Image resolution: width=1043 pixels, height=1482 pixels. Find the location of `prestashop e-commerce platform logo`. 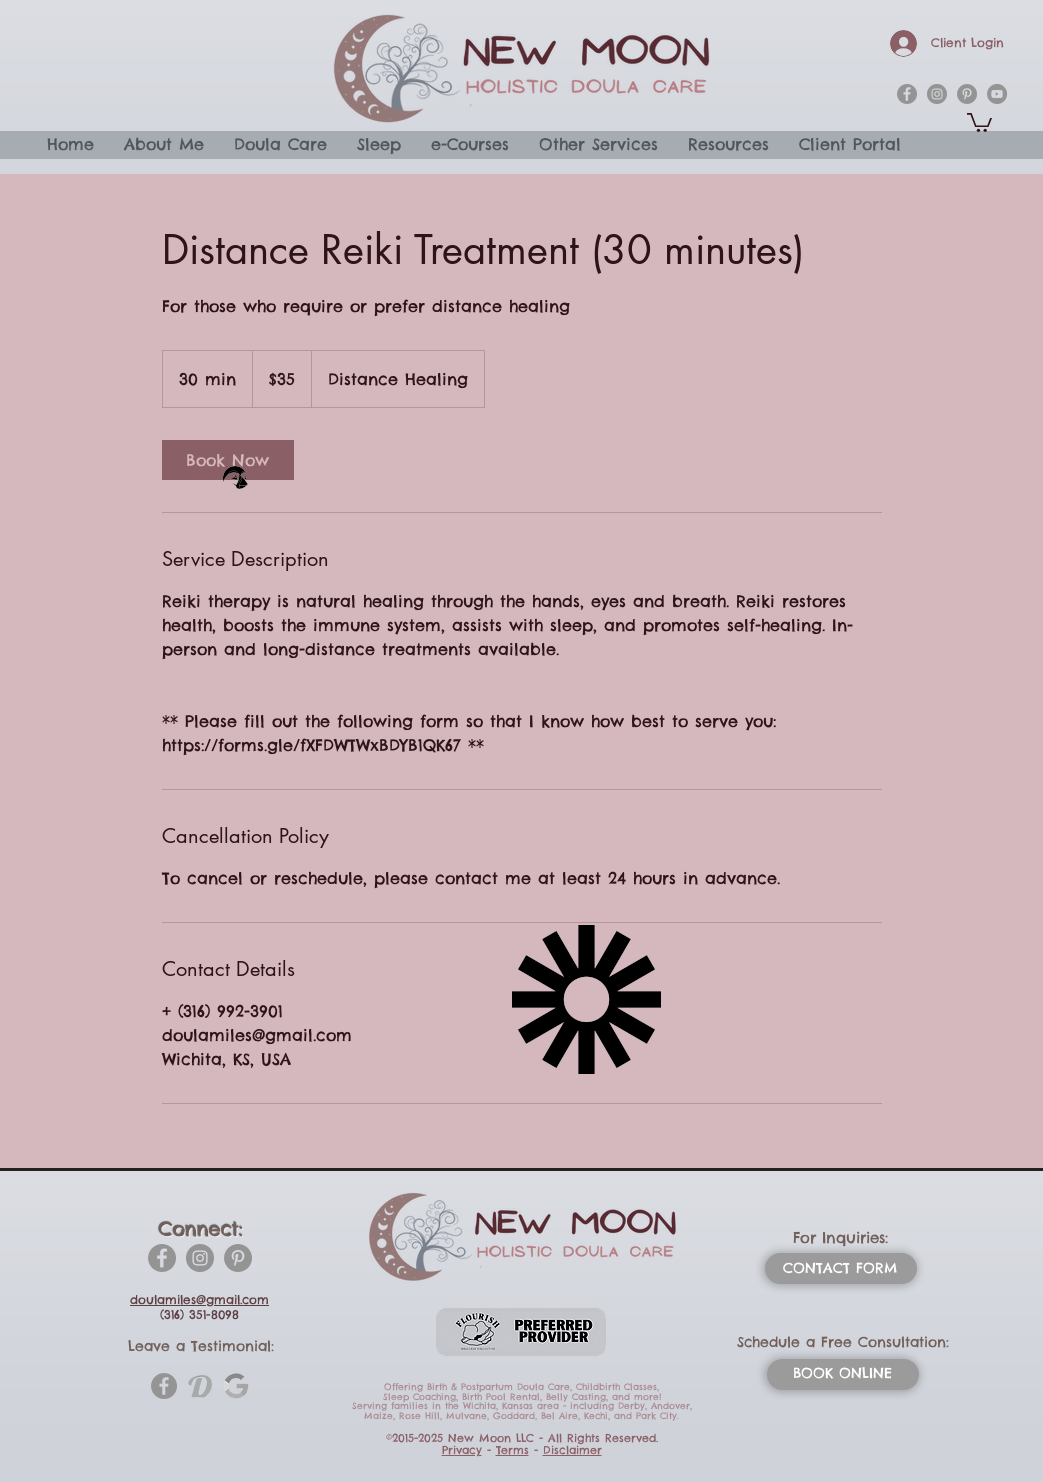

prestashop e-commerce platform logo is located at coordinates (235, 477).